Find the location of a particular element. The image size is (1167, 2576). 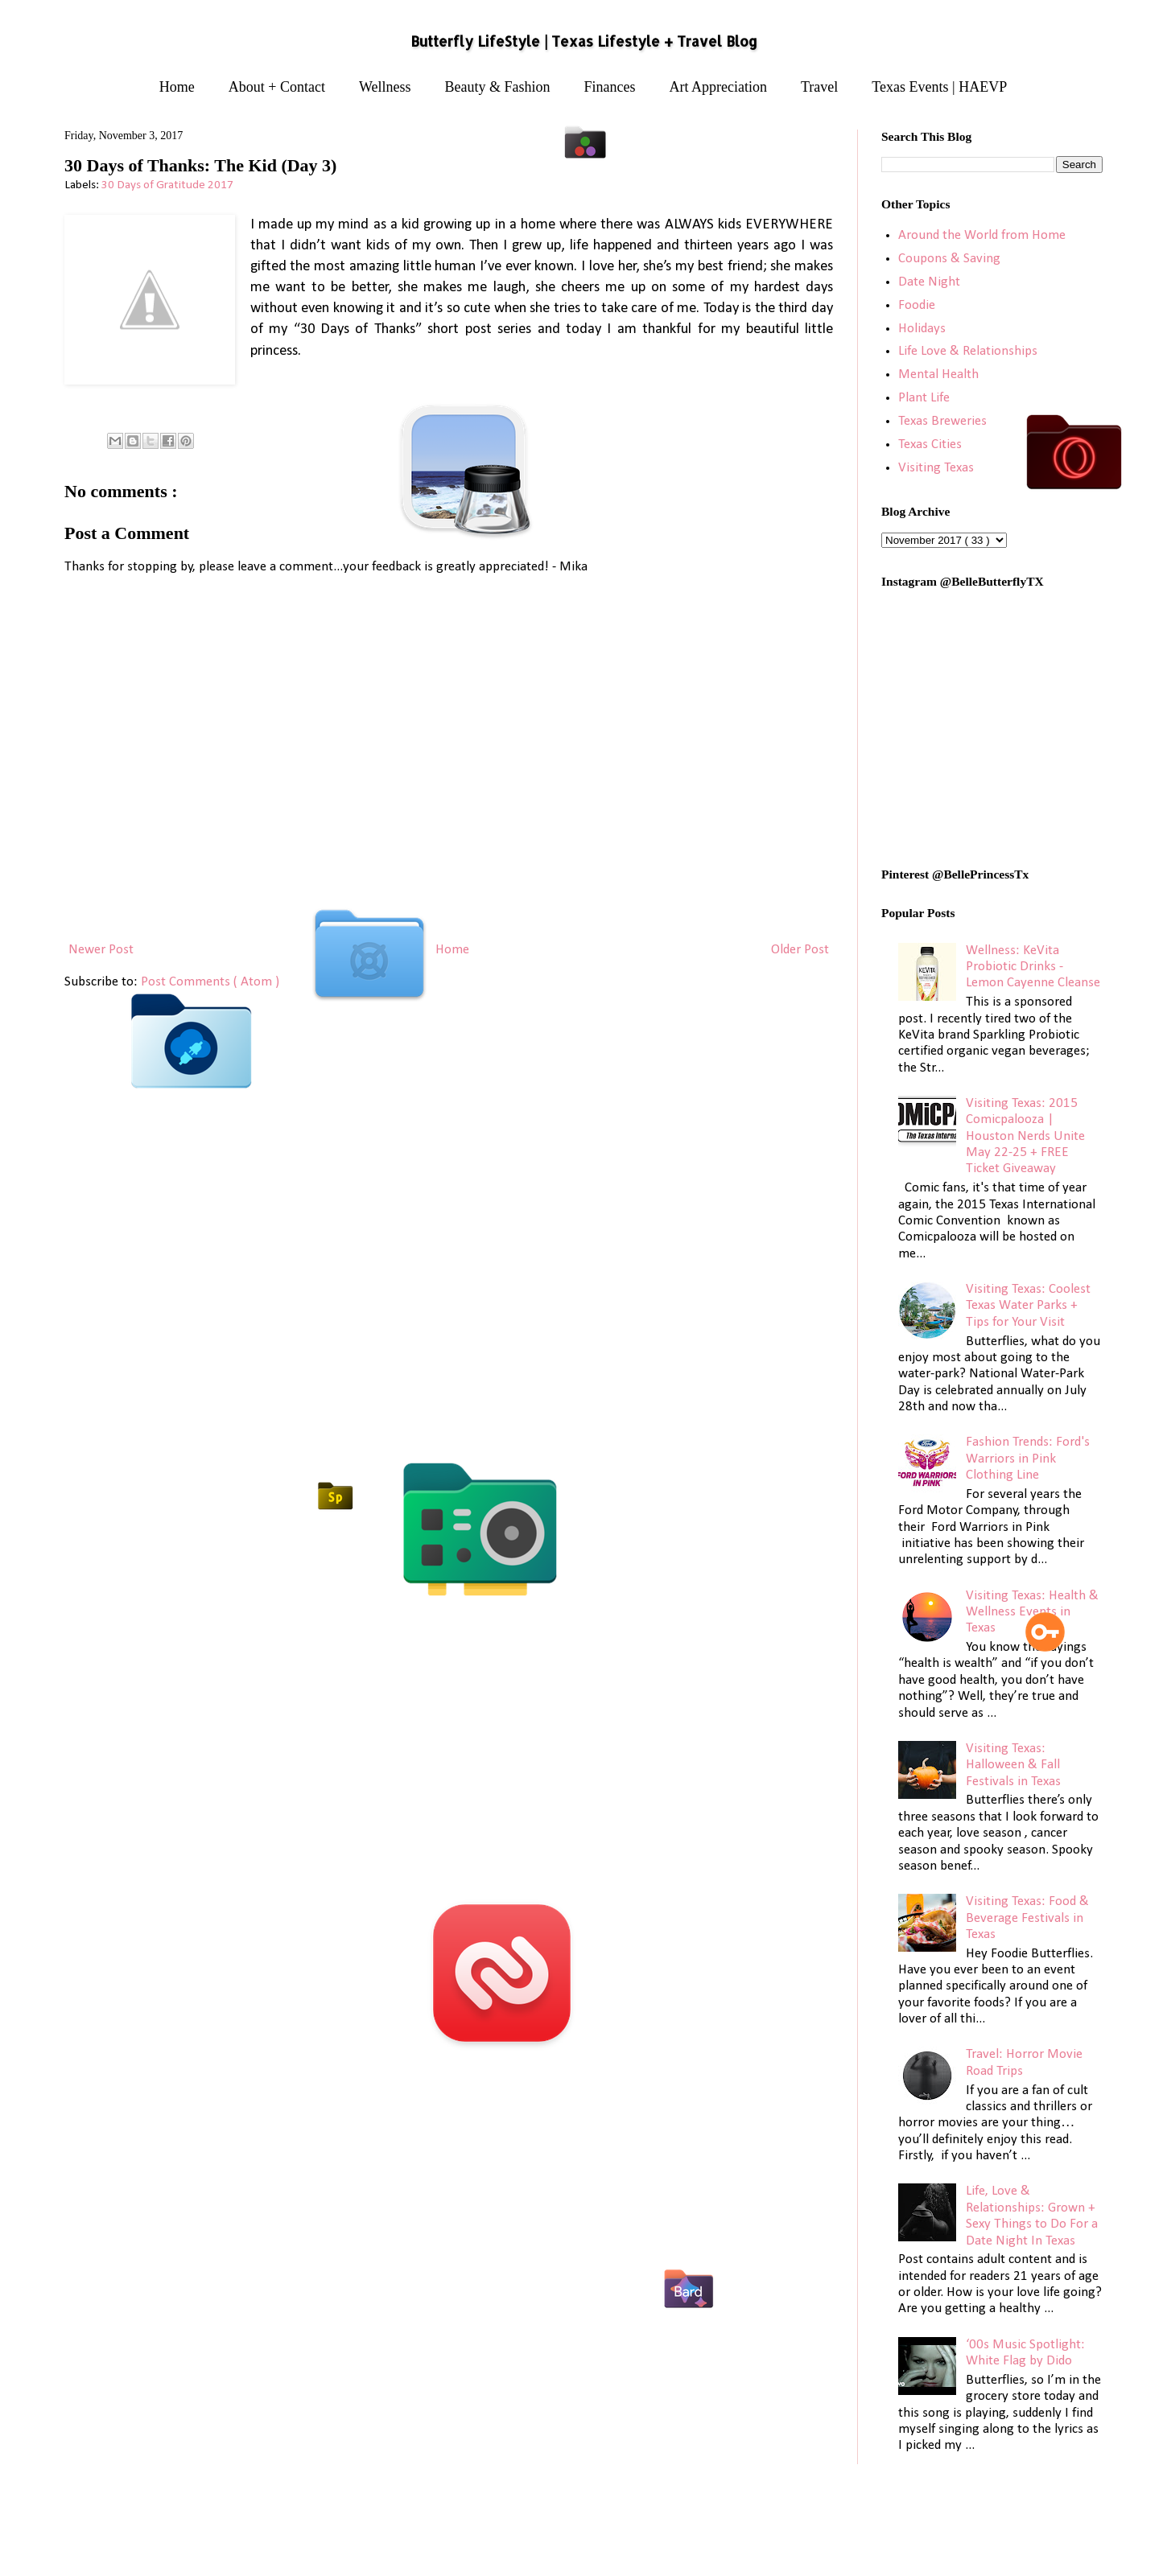

open julia programming language project folder is located at coordinates (585, 143).